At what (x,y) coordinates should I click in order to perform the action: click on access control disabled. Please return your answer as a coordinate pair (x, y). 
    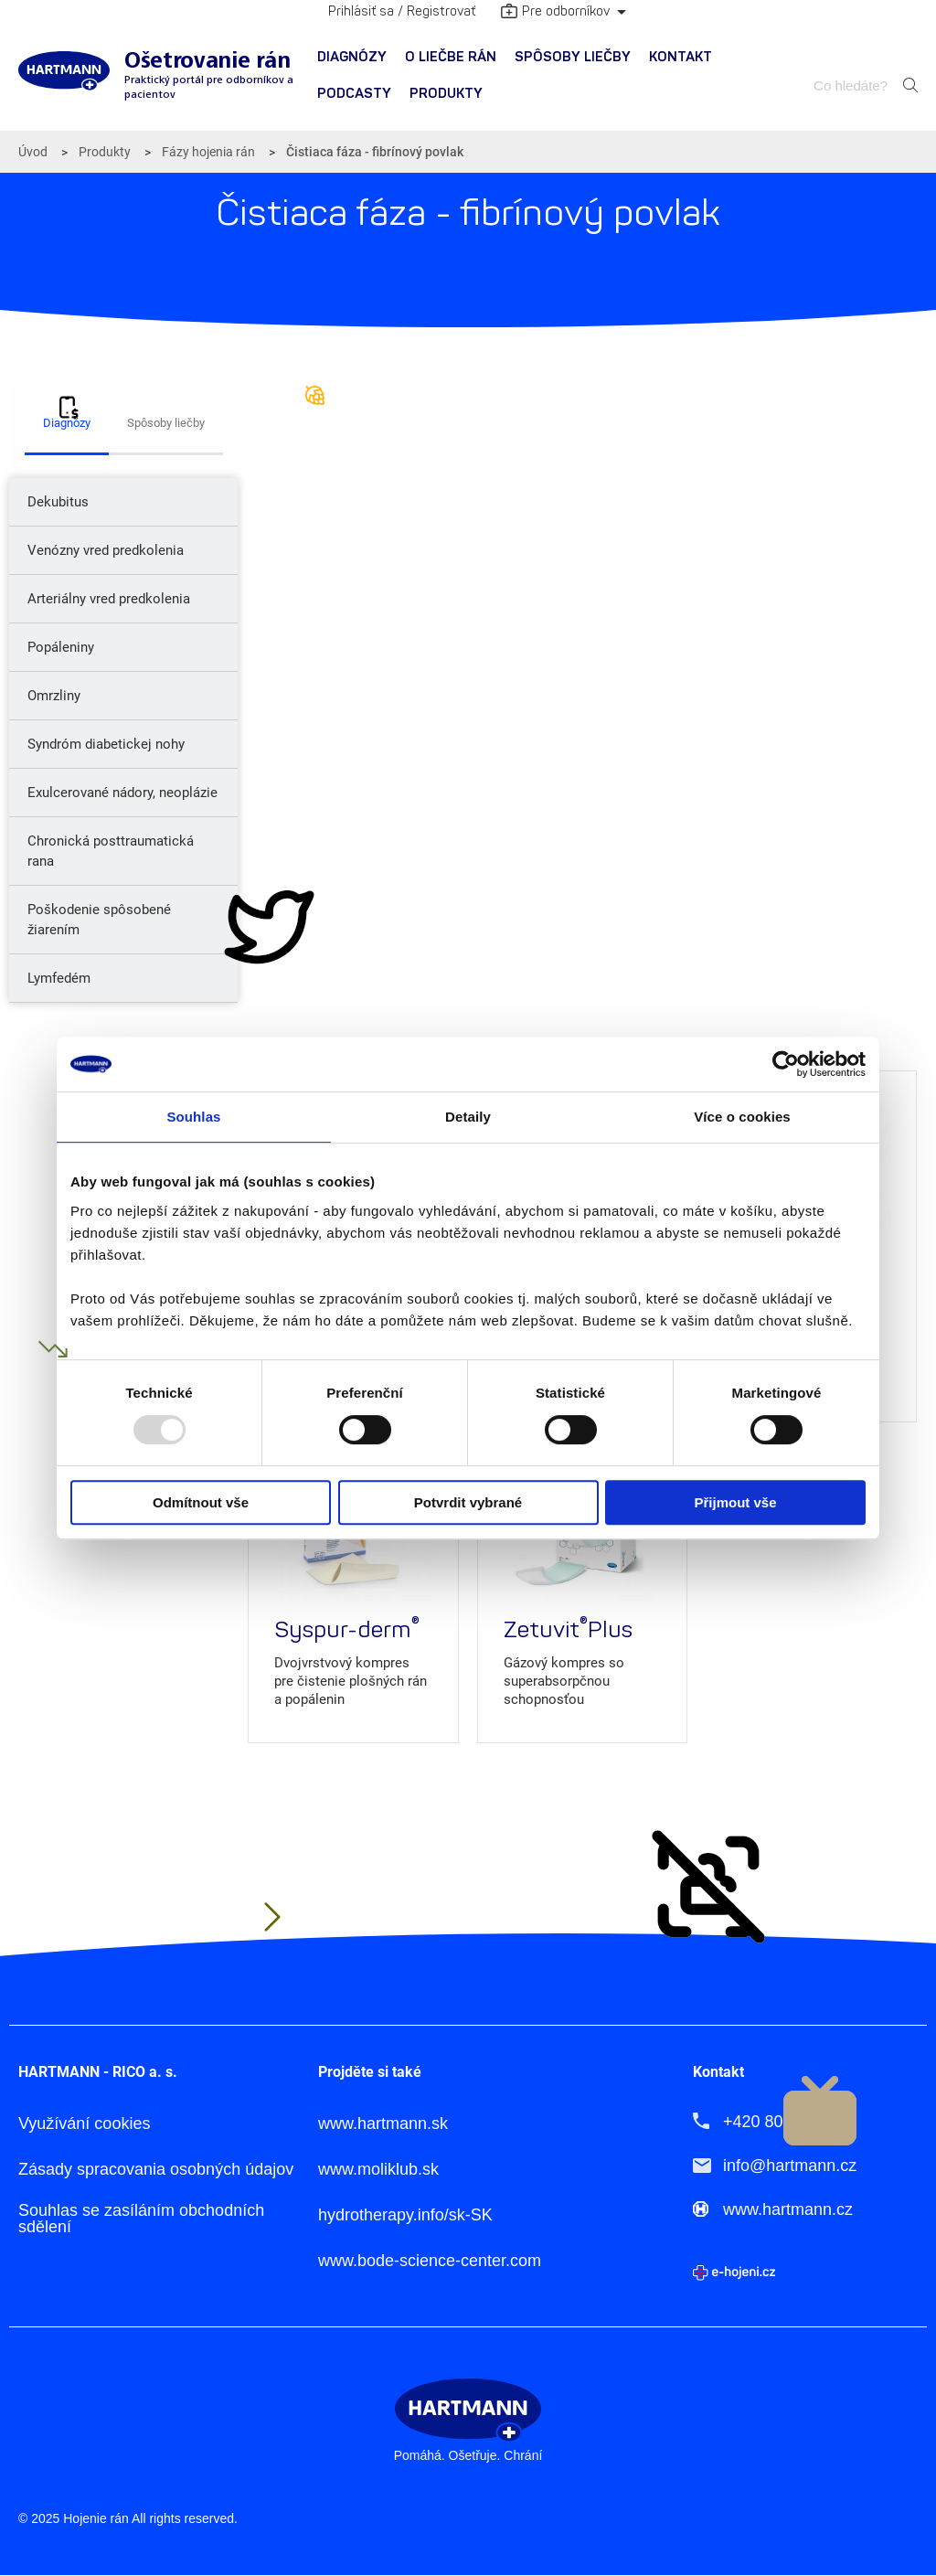
    Looking at the image, I should click on (708, 1887).